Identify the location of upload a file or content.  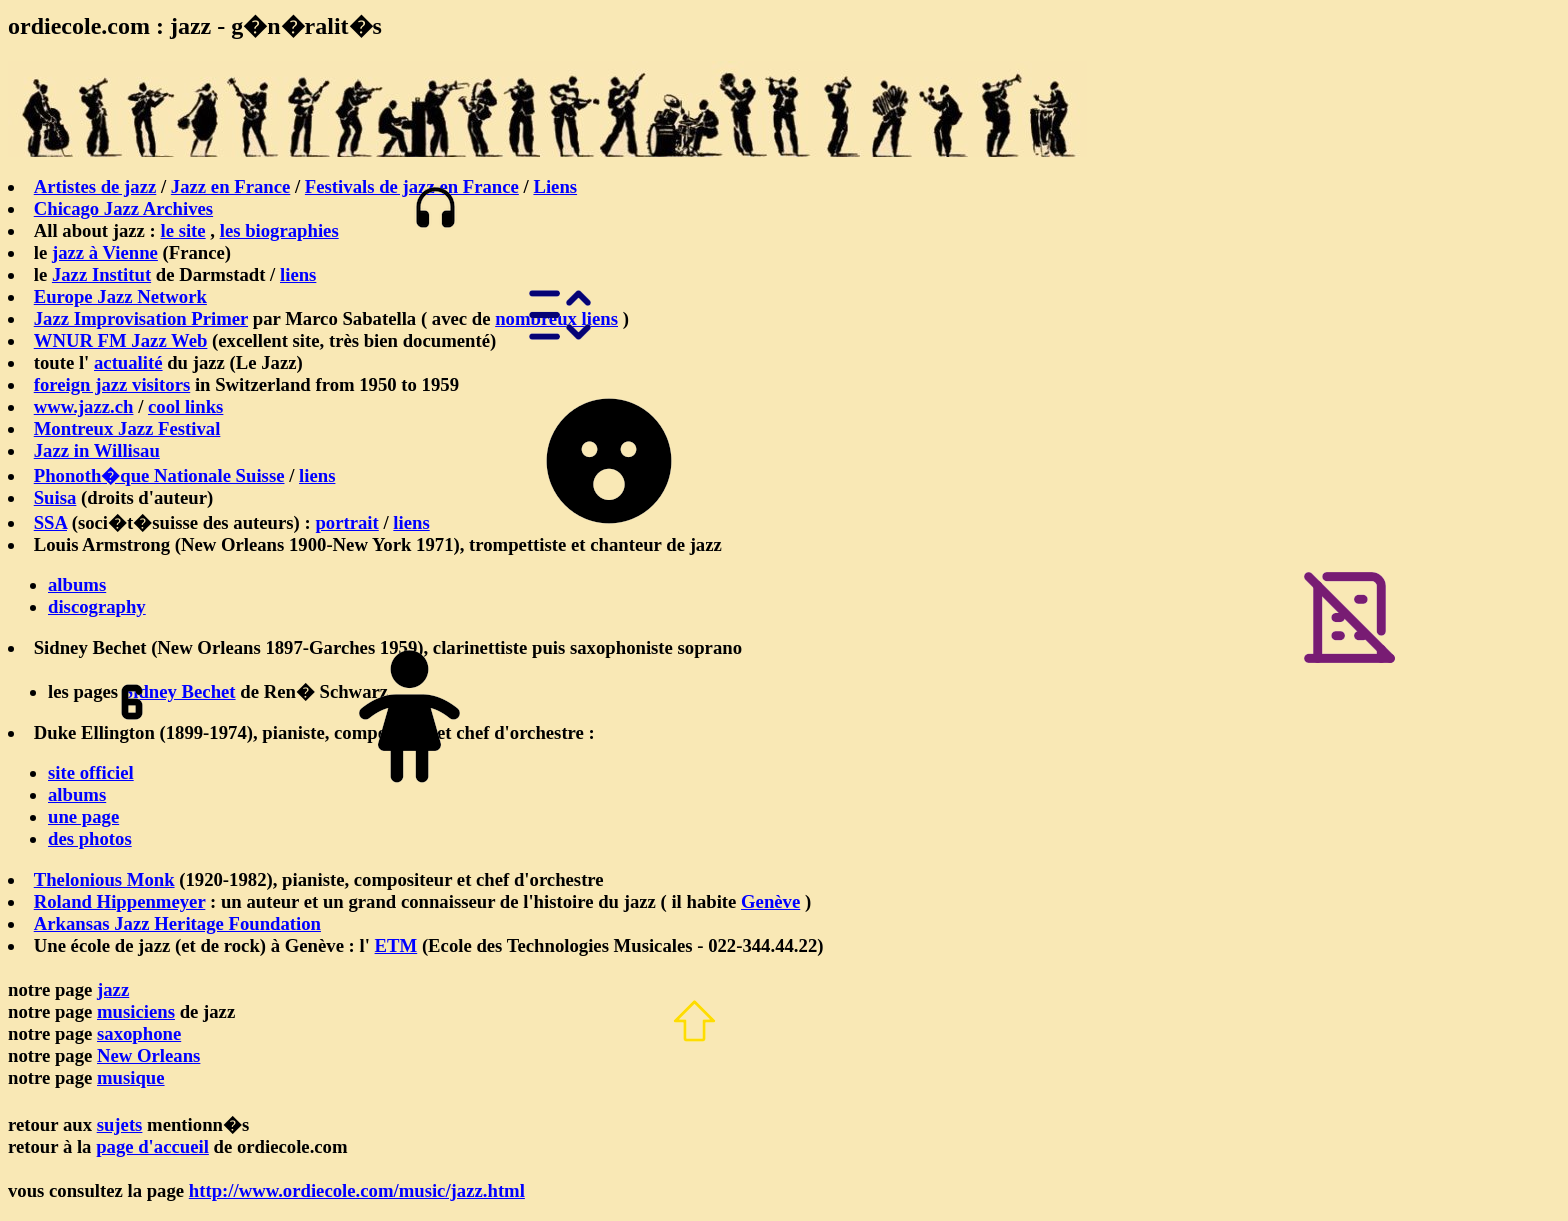
(694, 1022).